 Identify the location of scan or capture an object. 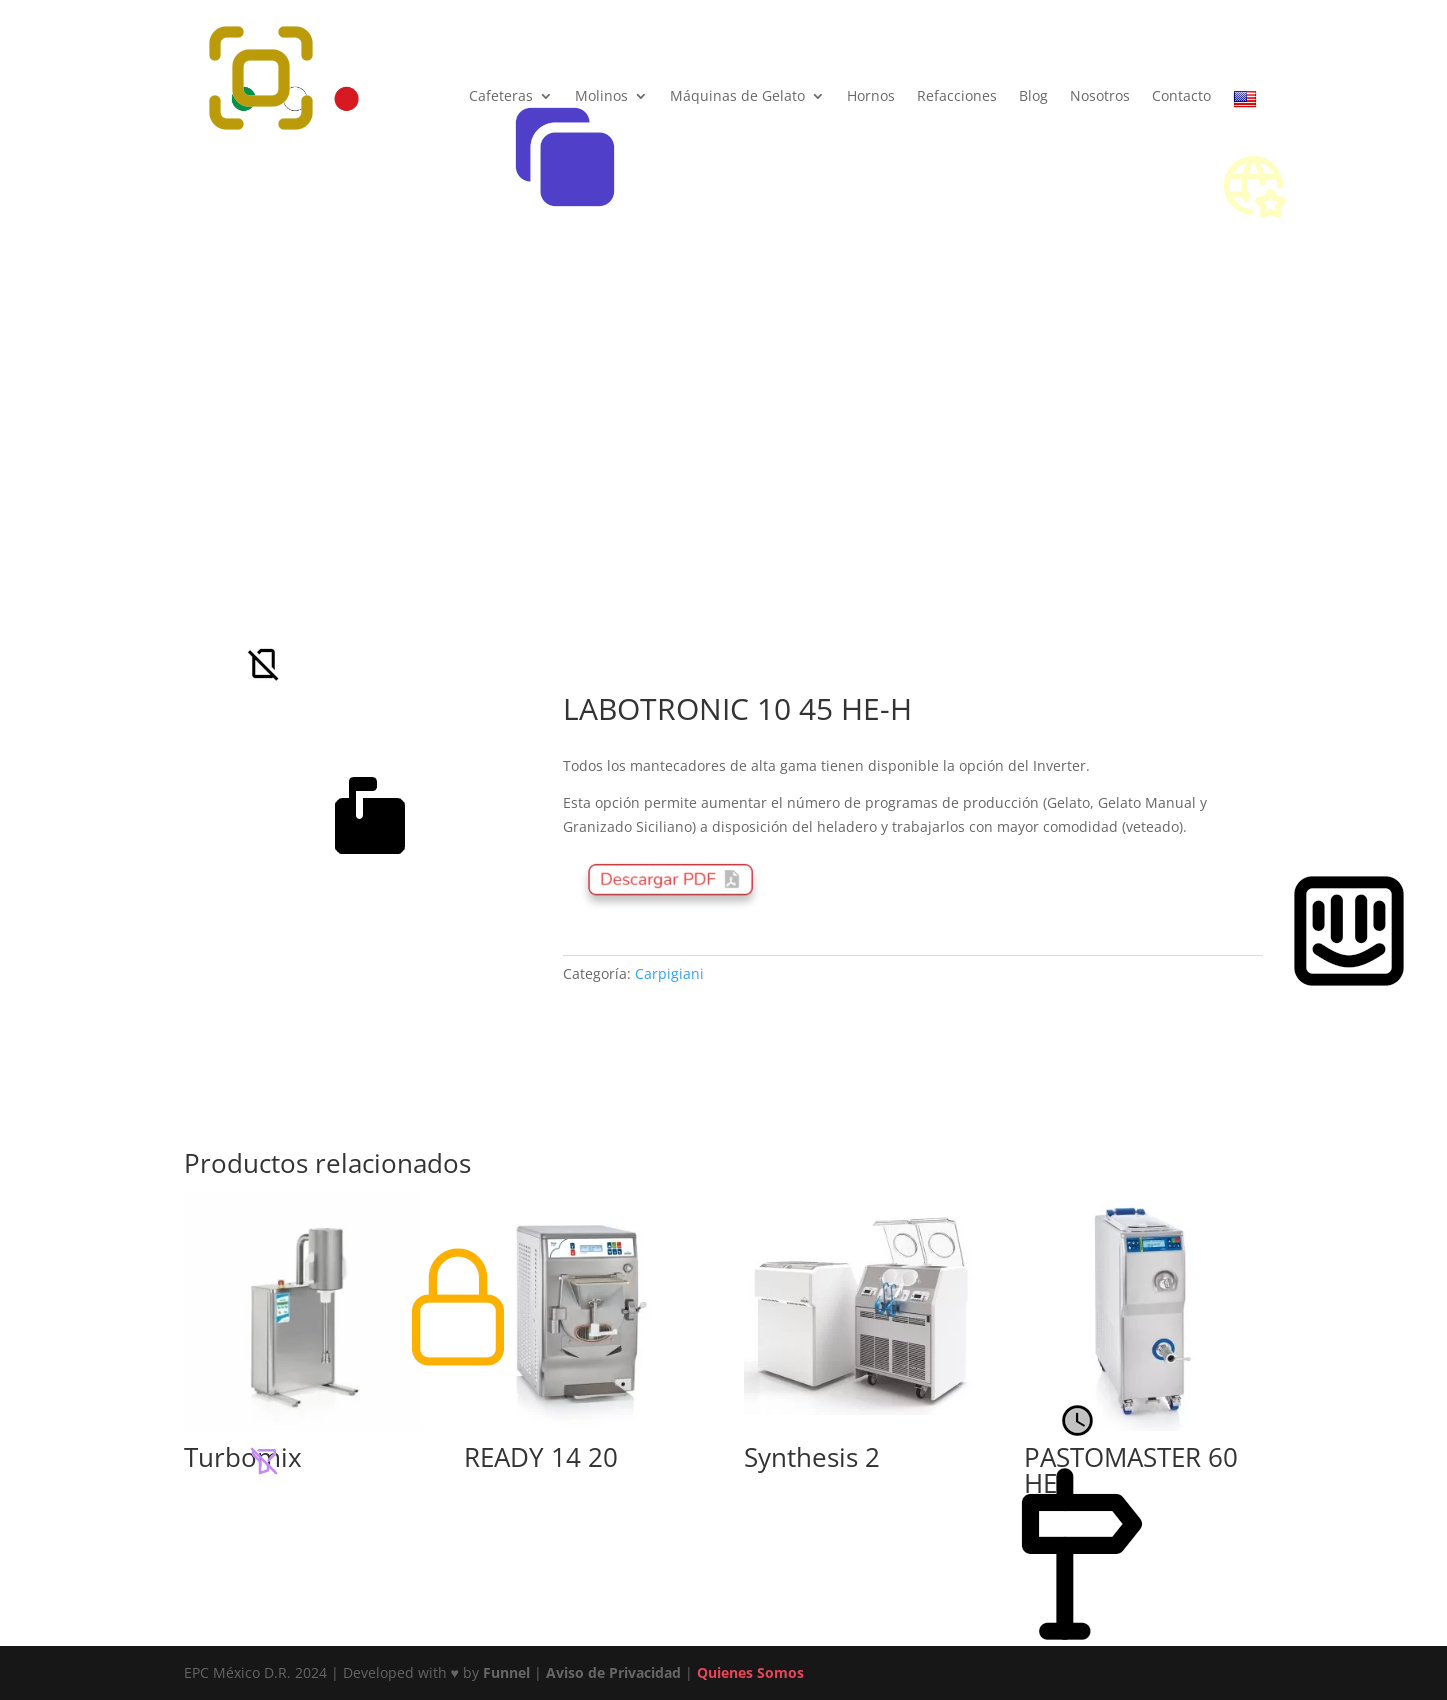
(261, 78).